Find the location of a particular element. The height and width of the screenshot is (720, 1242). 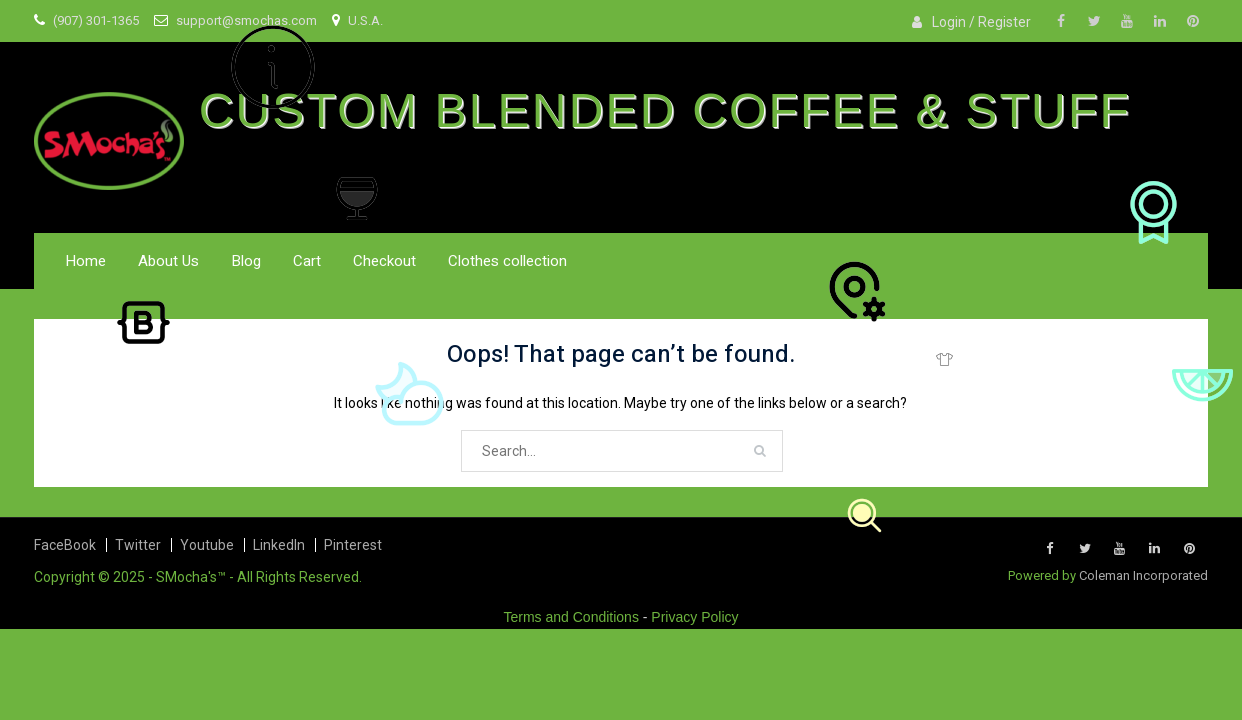

indicates citrus or fruit-related content is located at coordinates (1202, 380).